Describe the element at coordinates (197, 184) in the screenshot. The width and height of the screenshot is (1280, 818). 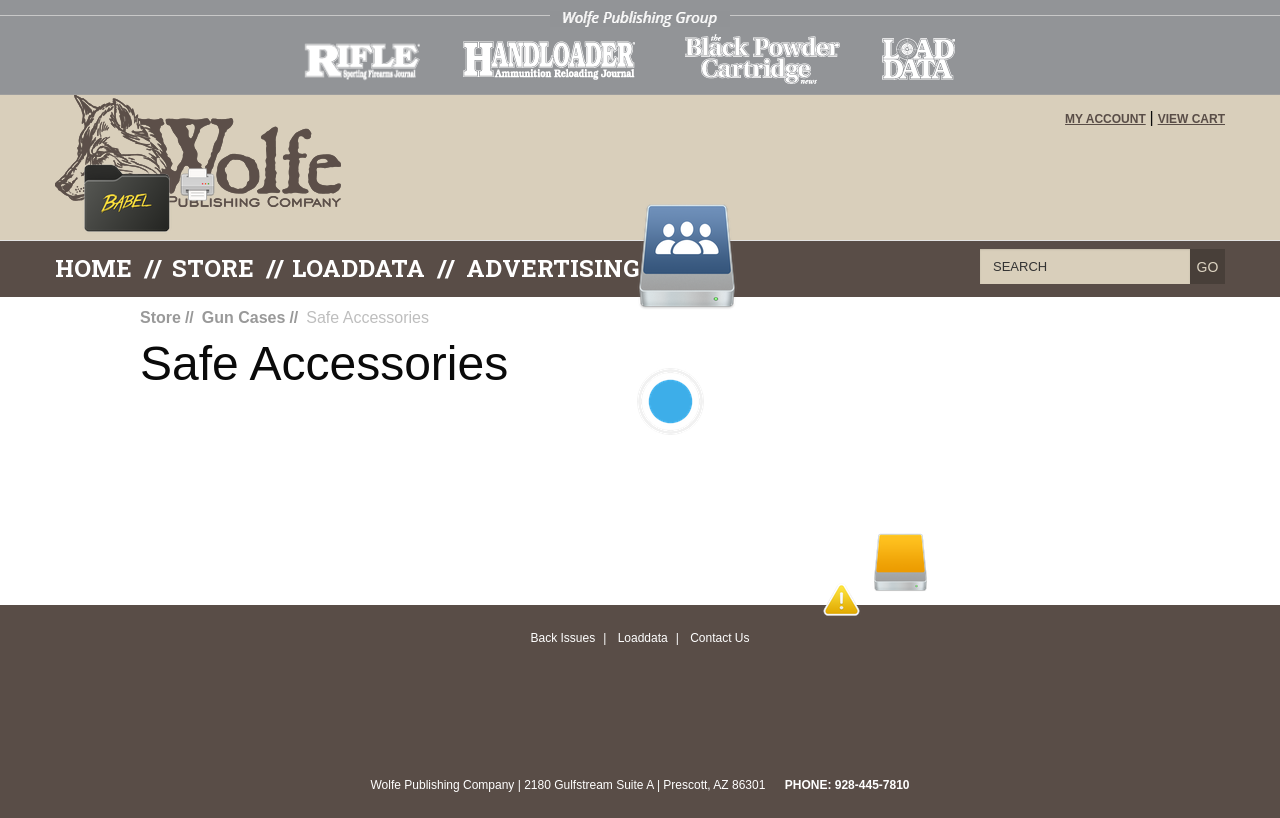
I see `print the current document` at that location.